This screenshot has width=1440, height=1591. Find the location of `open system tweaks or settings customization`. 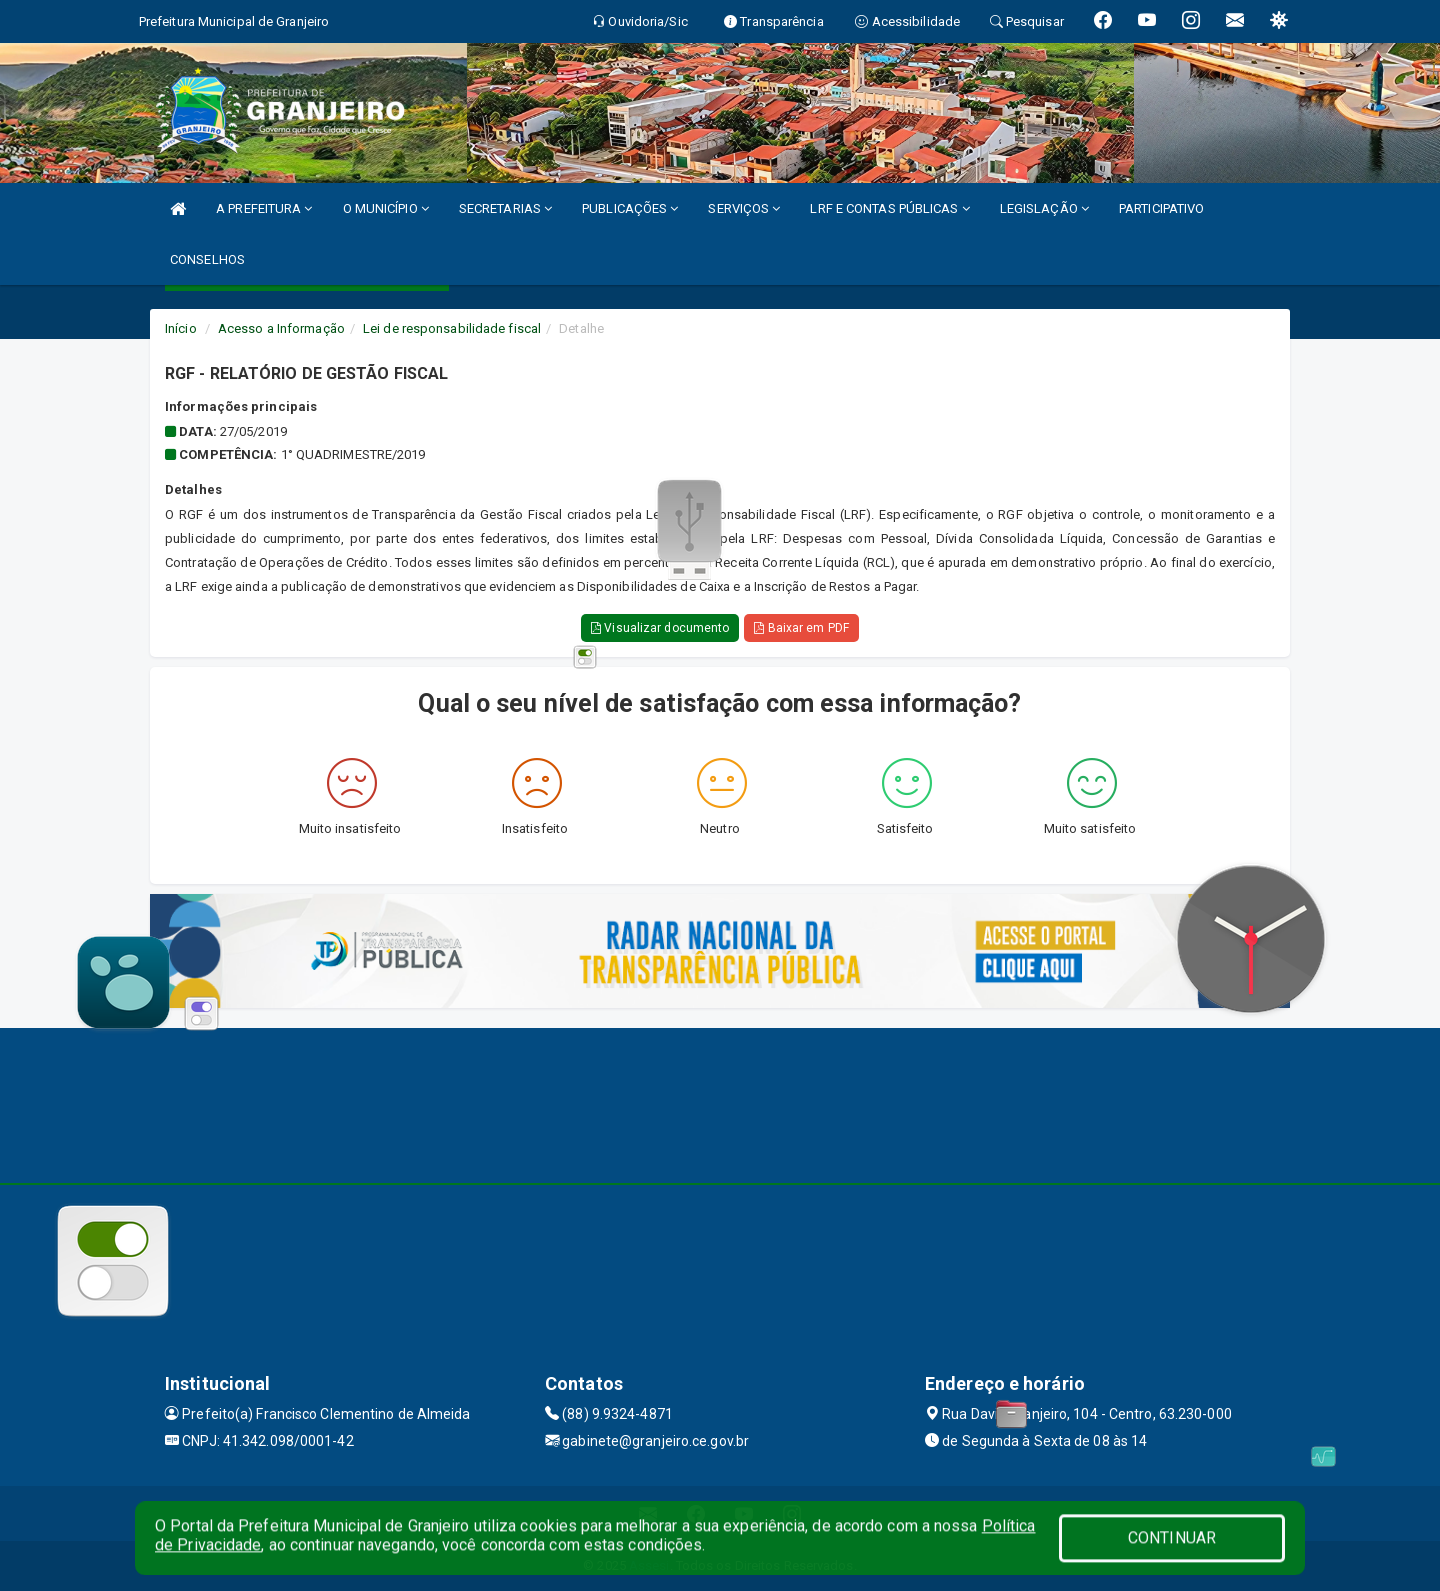

open system tweaks or settings customization is located at coordinates (585, 657).